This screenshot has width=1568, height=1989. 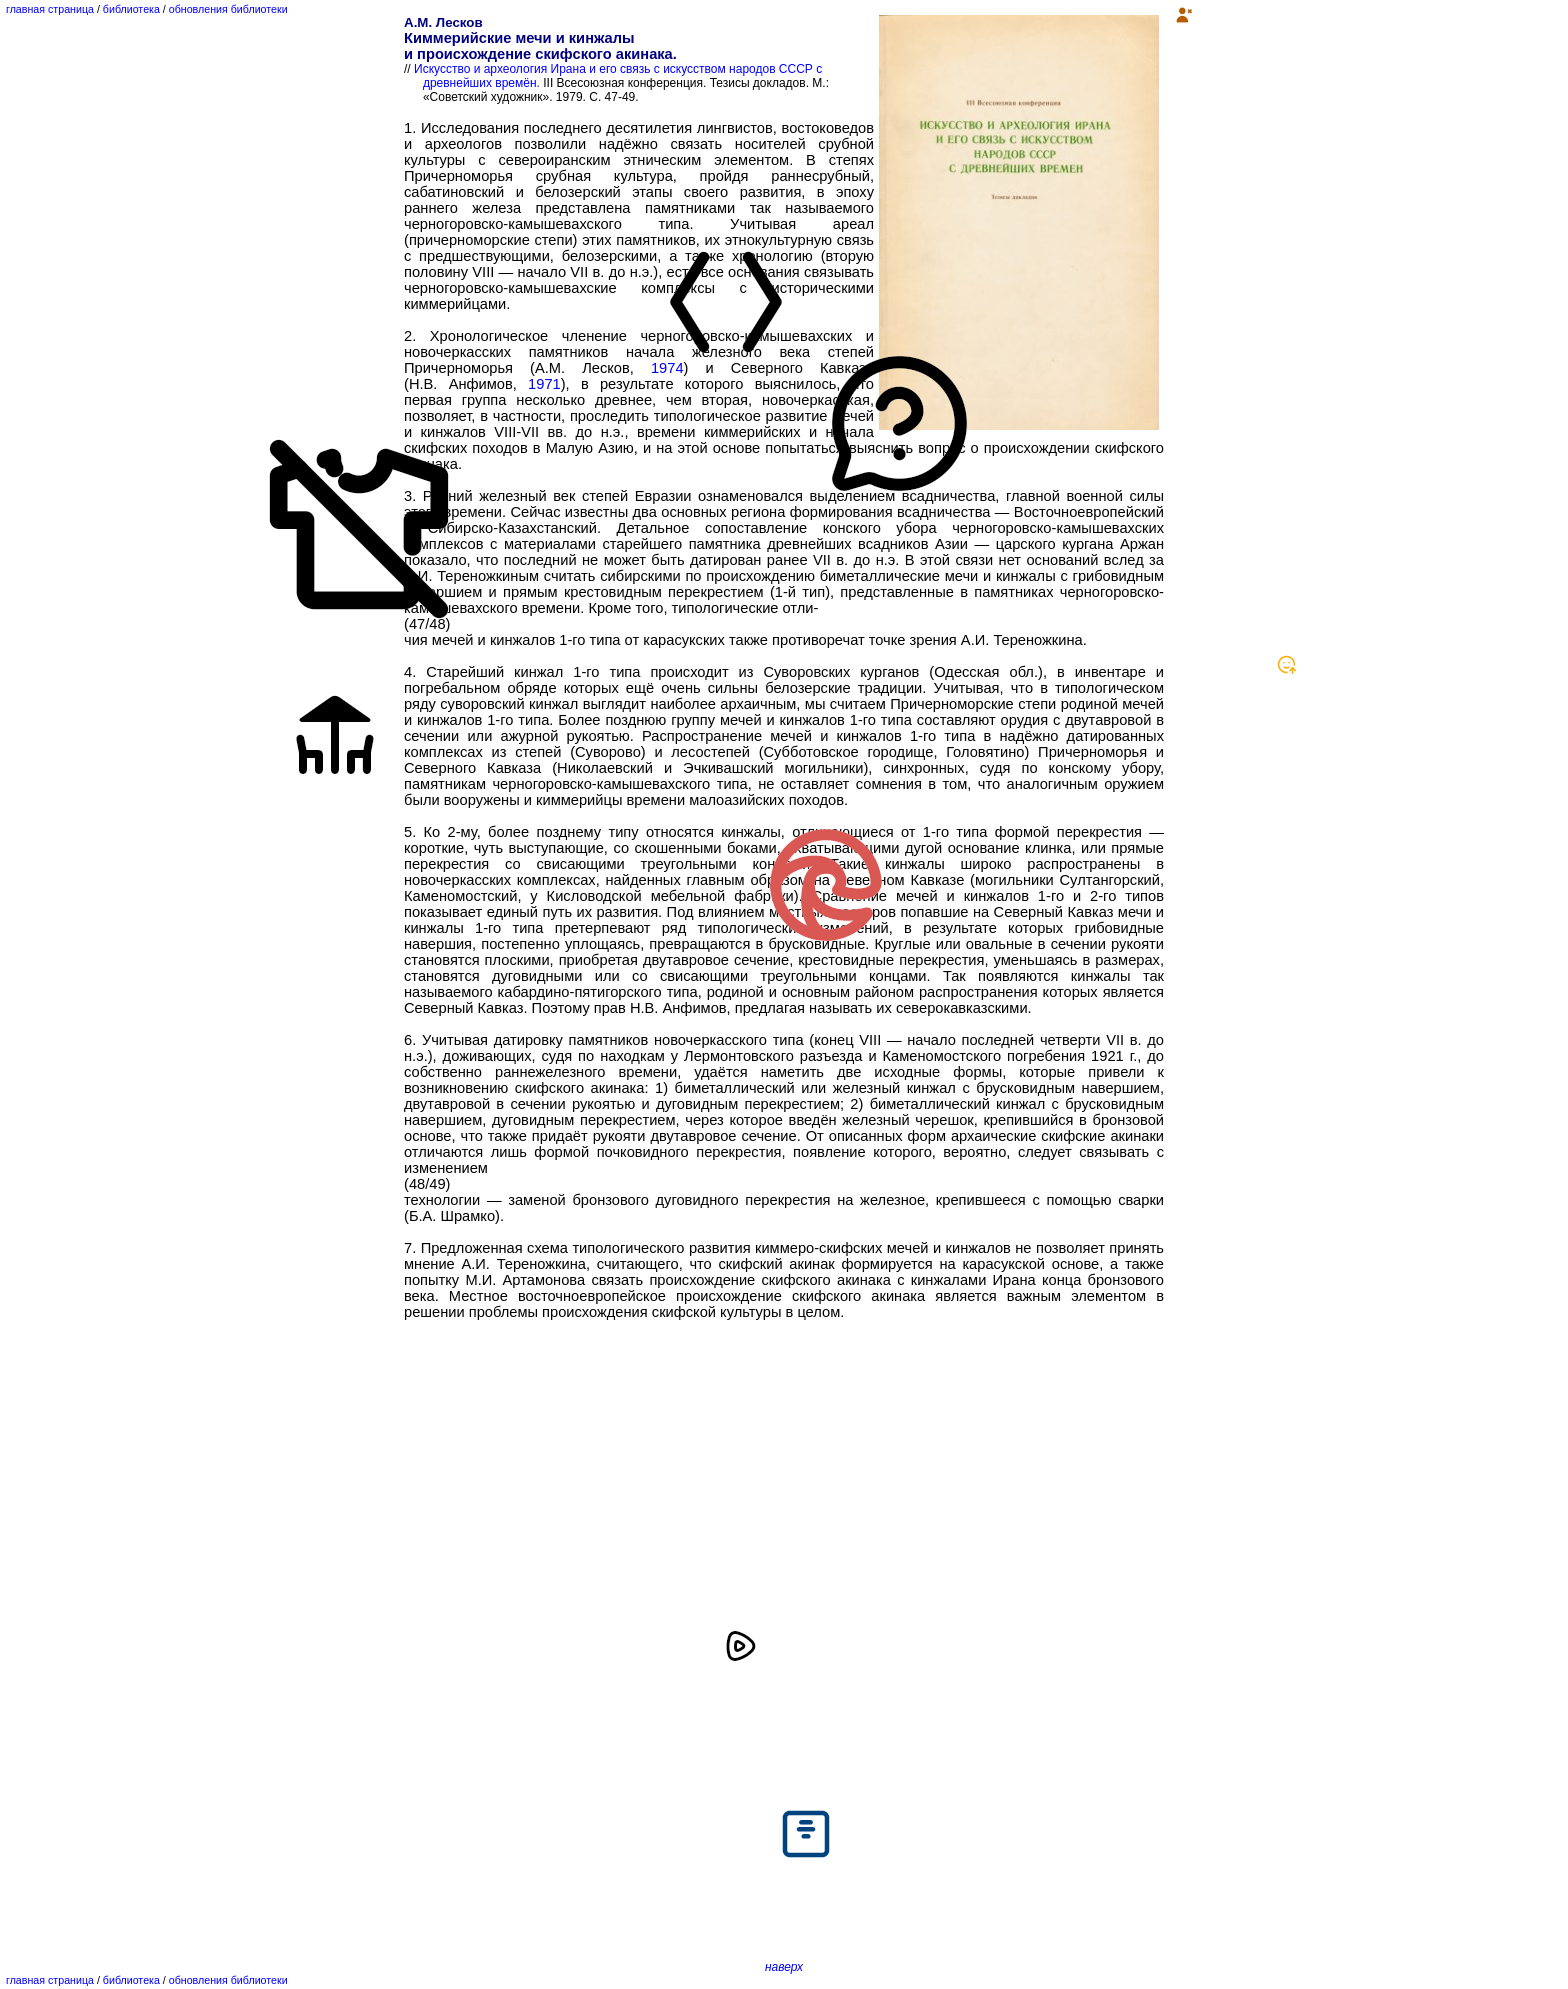 What do you see at coordinates (359, 529) in the screenshot?
I see `clothing item unavailable or out of stock` at bounding box center [359, 529].